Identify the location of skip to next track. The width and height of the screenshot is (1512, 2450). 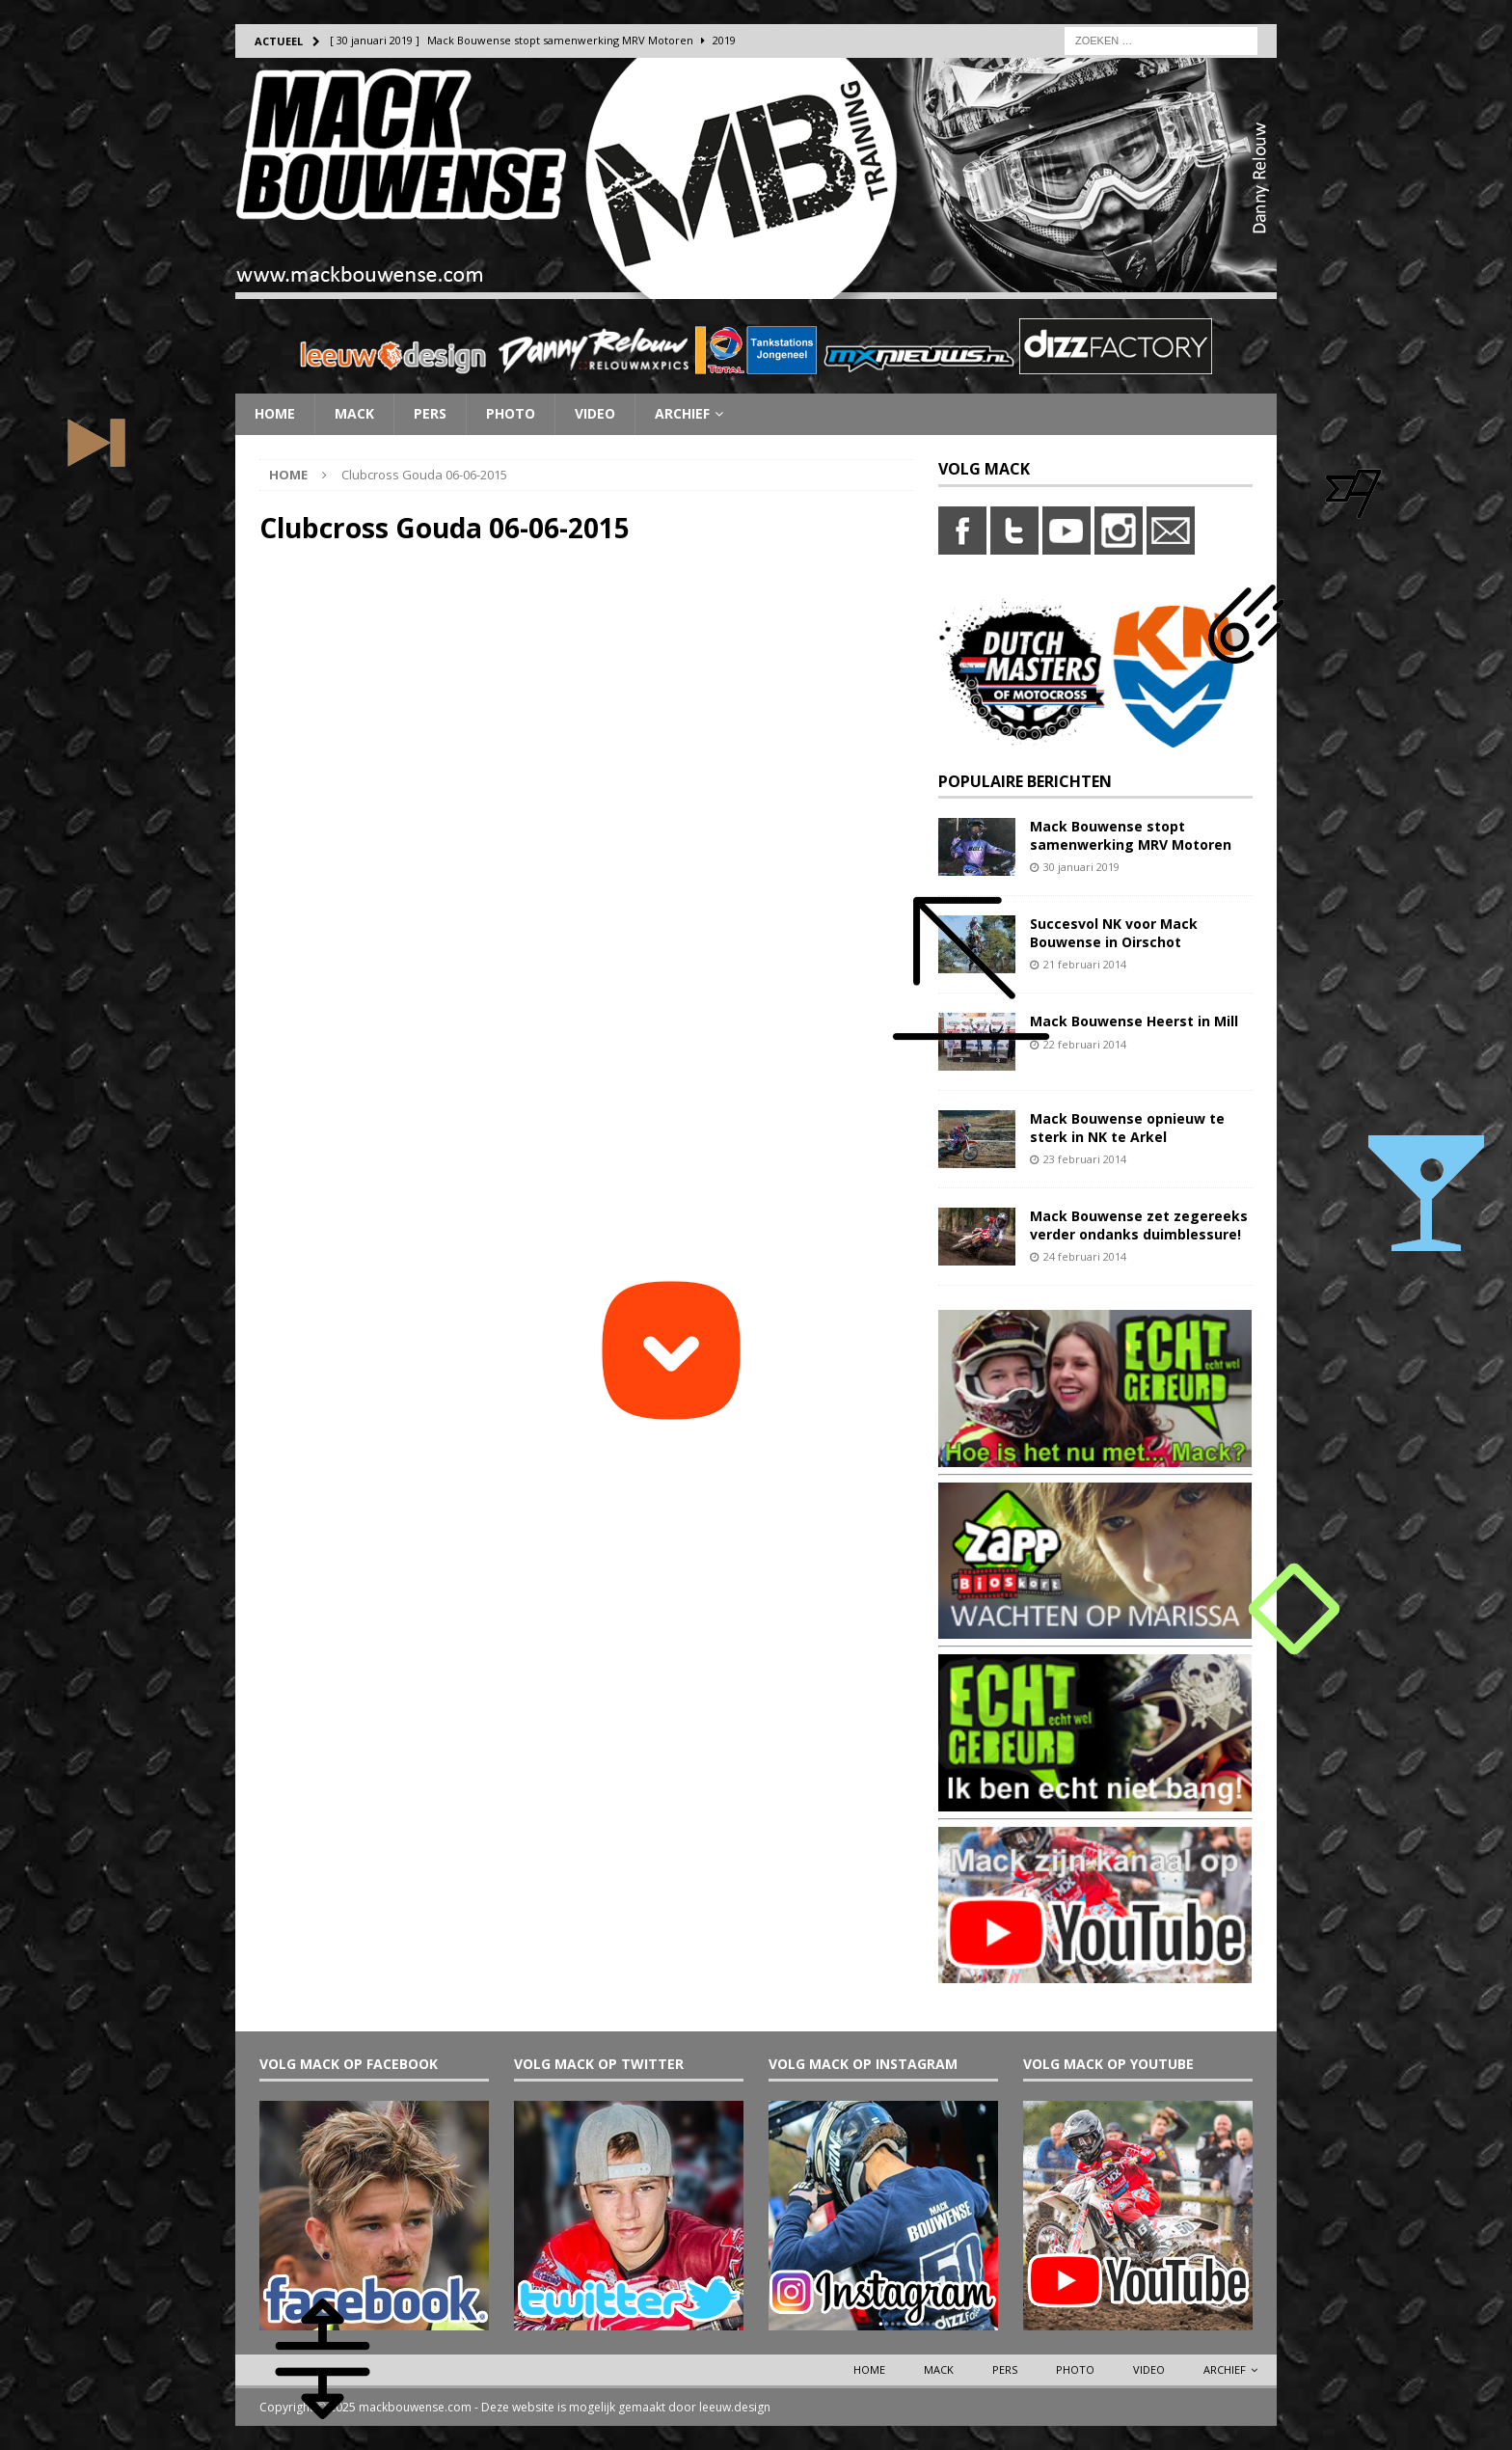
(96, 443).